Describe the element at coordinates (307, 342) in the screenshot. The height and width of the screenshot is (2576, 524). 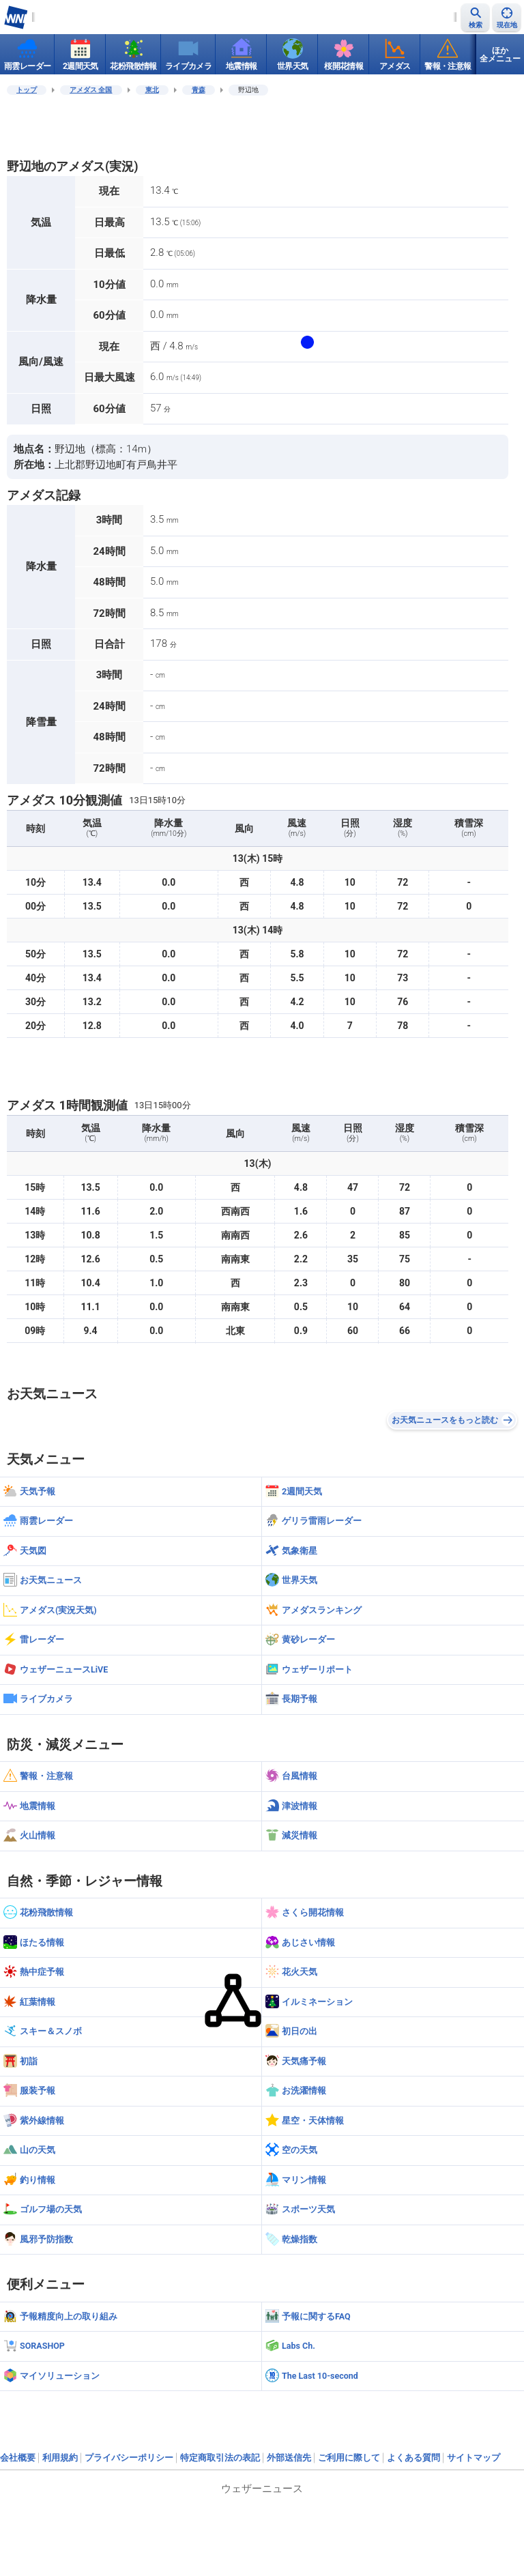
I see `unselected radio button or toggle option` at that location.